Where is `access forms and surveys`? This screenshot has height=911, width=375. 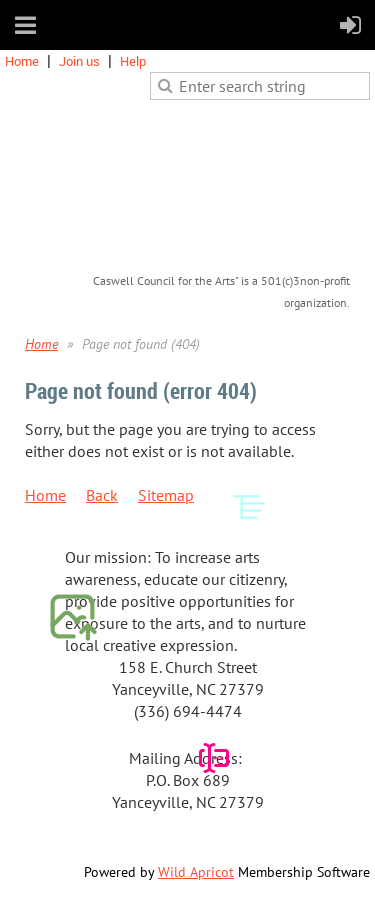 access forms and surveys is located at coordinates (214, 758).